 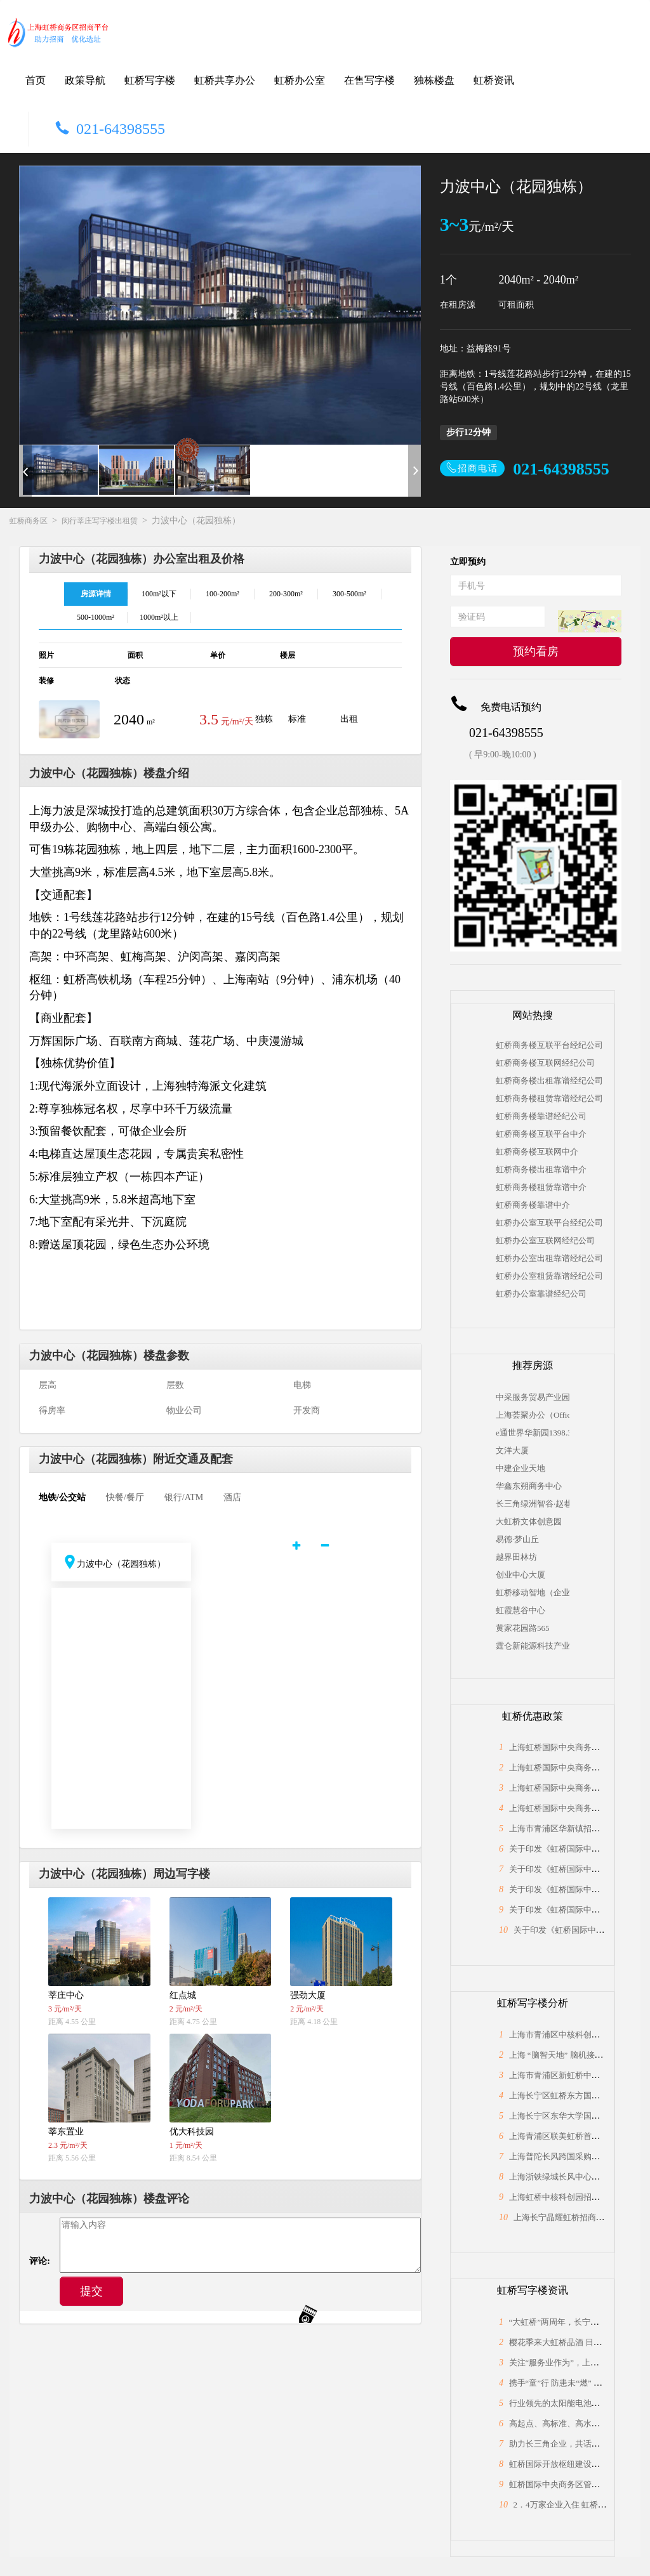 I want to click on access game settings or configuration menu, so click(x=187, y=450).